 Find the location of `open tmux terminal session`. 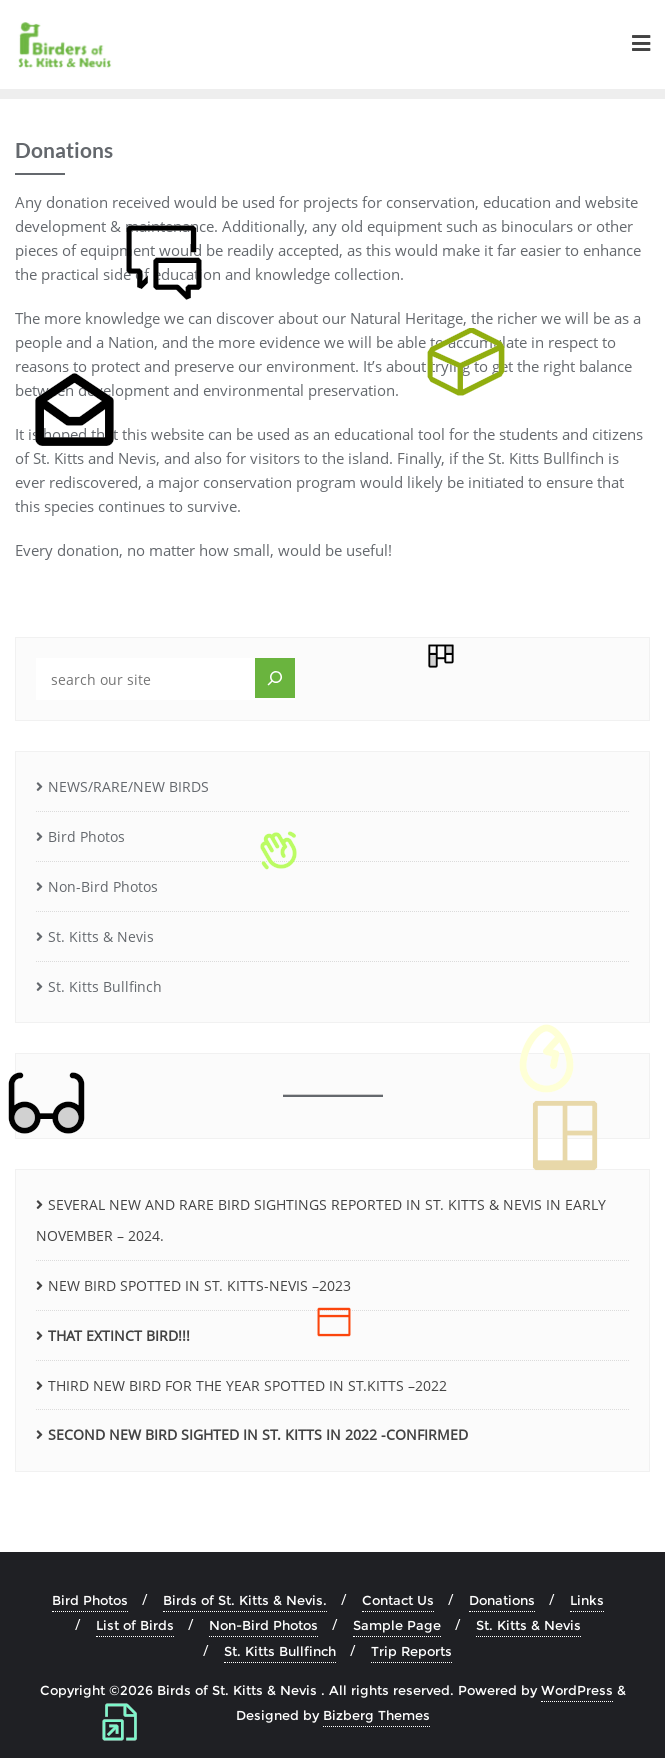

open tmux terminal session is located at coordinates (567, 1135).